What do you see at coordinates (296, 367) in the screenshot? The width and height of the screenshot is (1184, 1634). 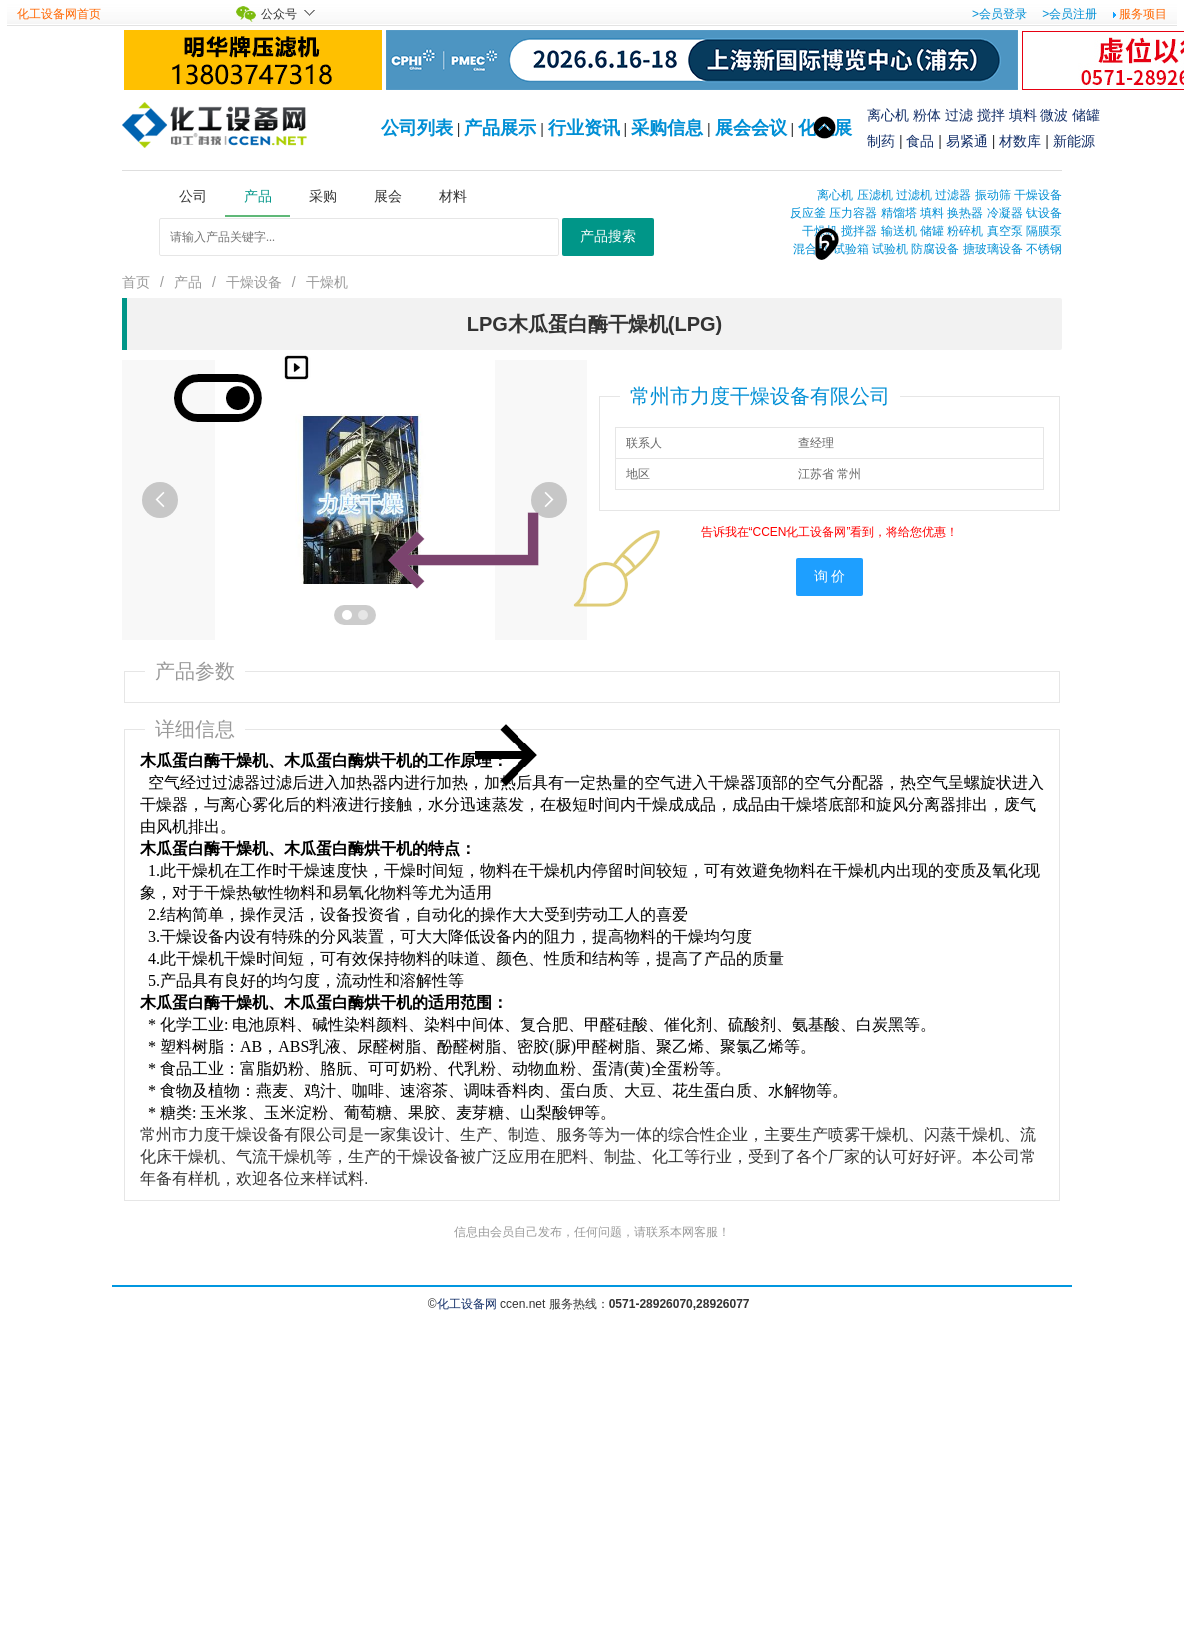 I see `start a slideshow presentation` at bounding box center [296, 367].